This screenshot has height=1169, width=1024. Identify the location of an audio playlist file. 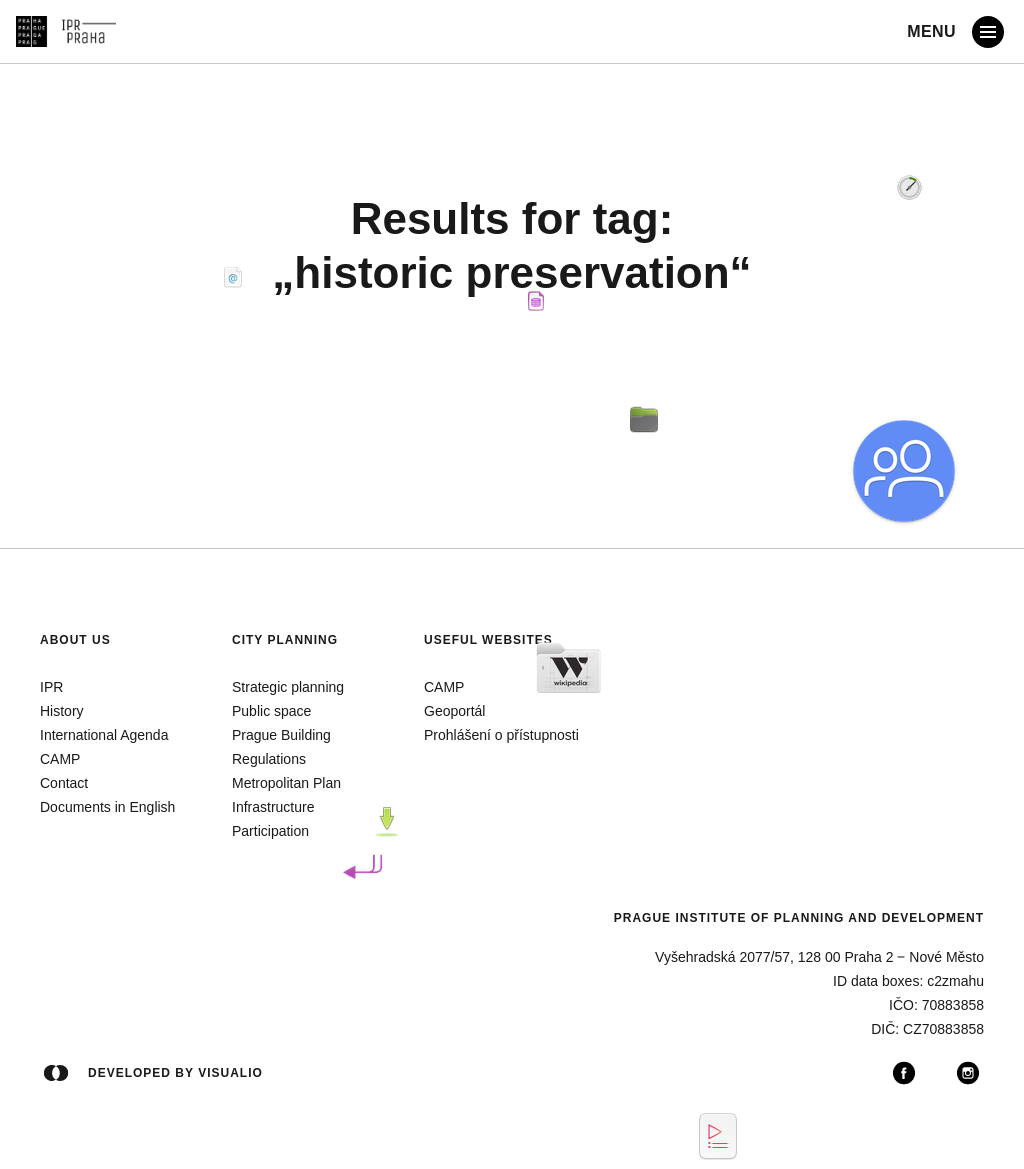
(718, 1136).